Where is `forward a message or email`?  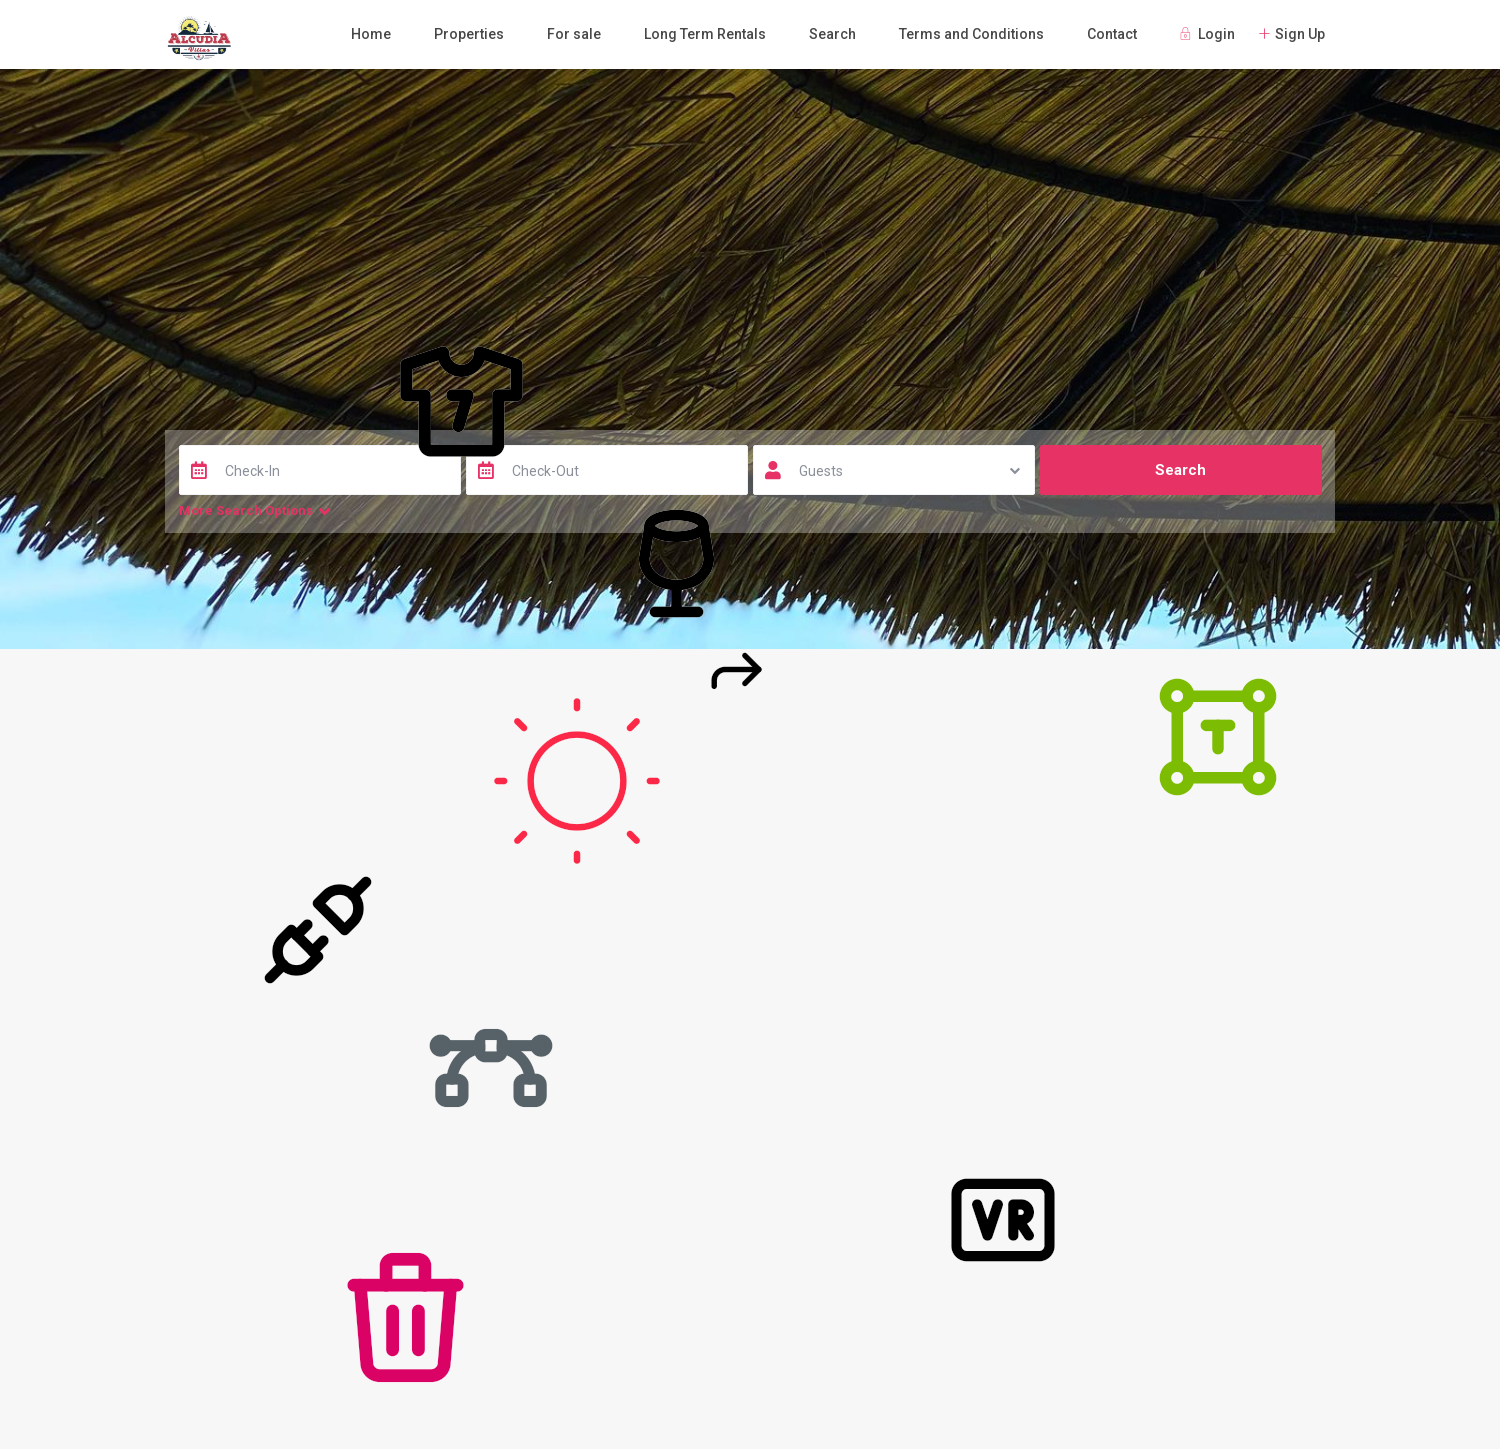 forward a message or email is located at coordinates (736, 669).